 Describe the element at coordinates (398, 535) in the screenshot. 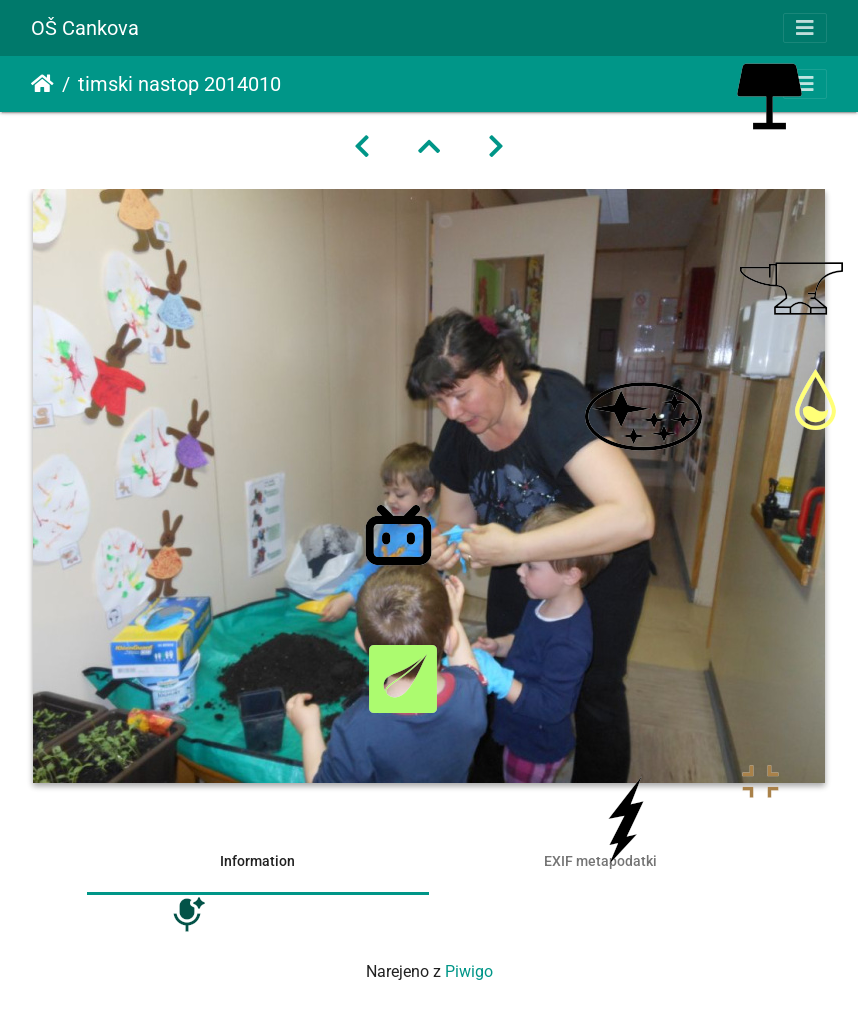

I see `open Bilibili app` at that location.